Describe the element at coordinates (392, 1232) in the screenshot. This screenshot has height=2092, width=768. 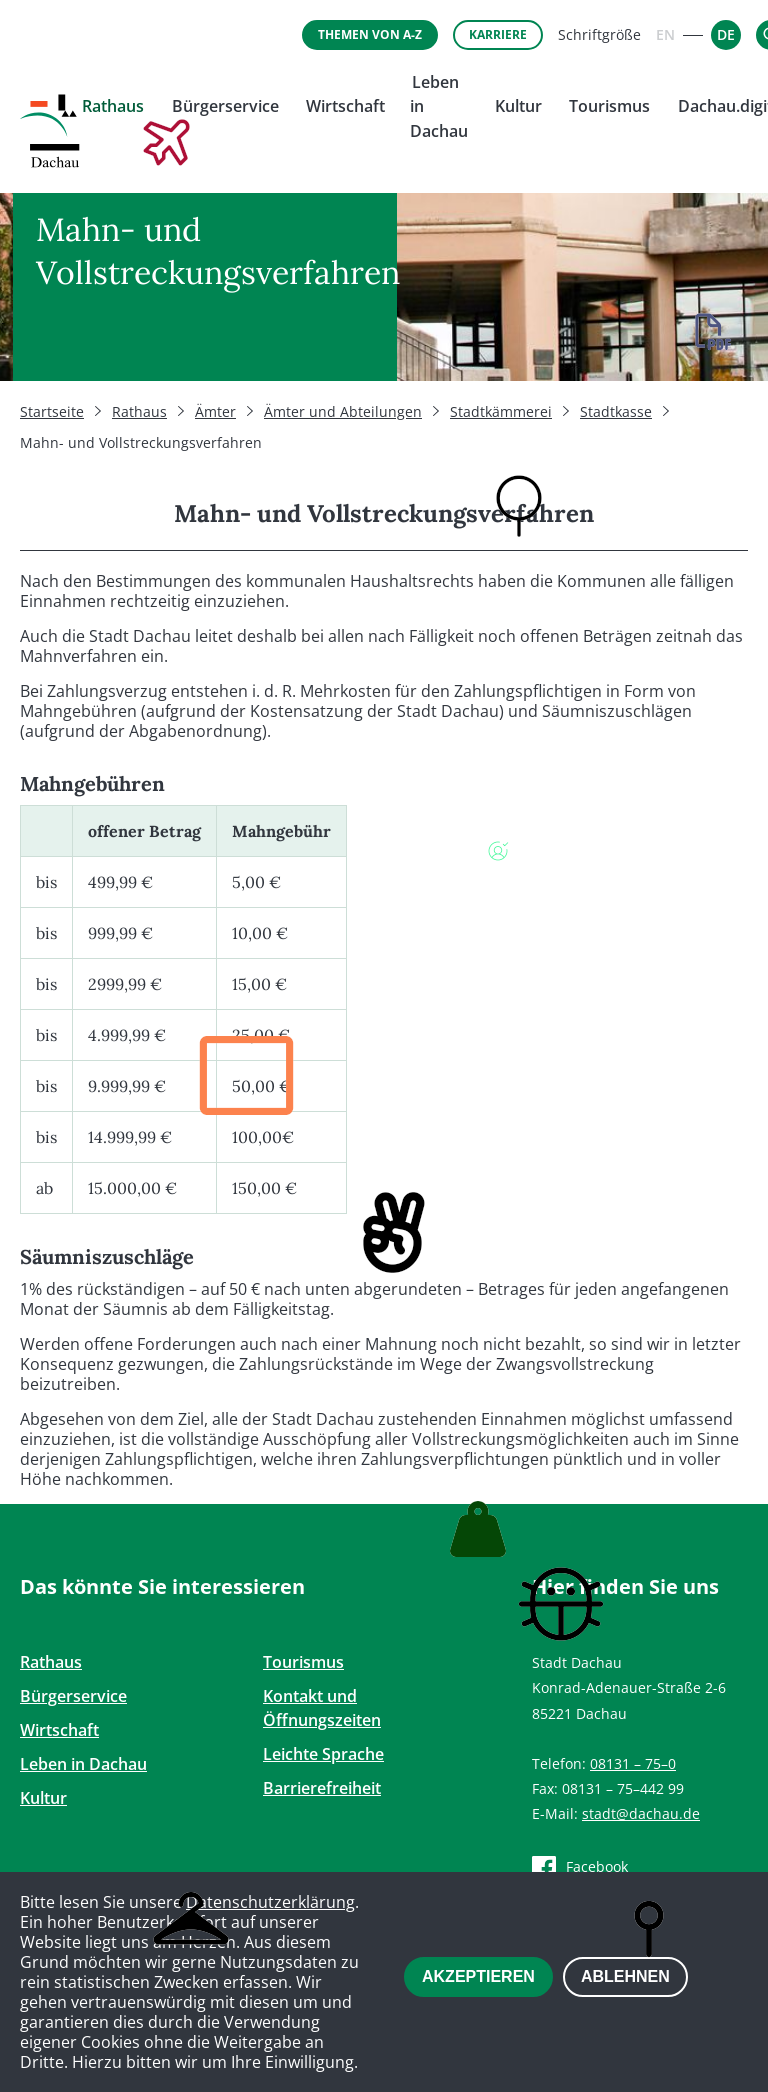
I see `send a peace sign reaction` at that location.